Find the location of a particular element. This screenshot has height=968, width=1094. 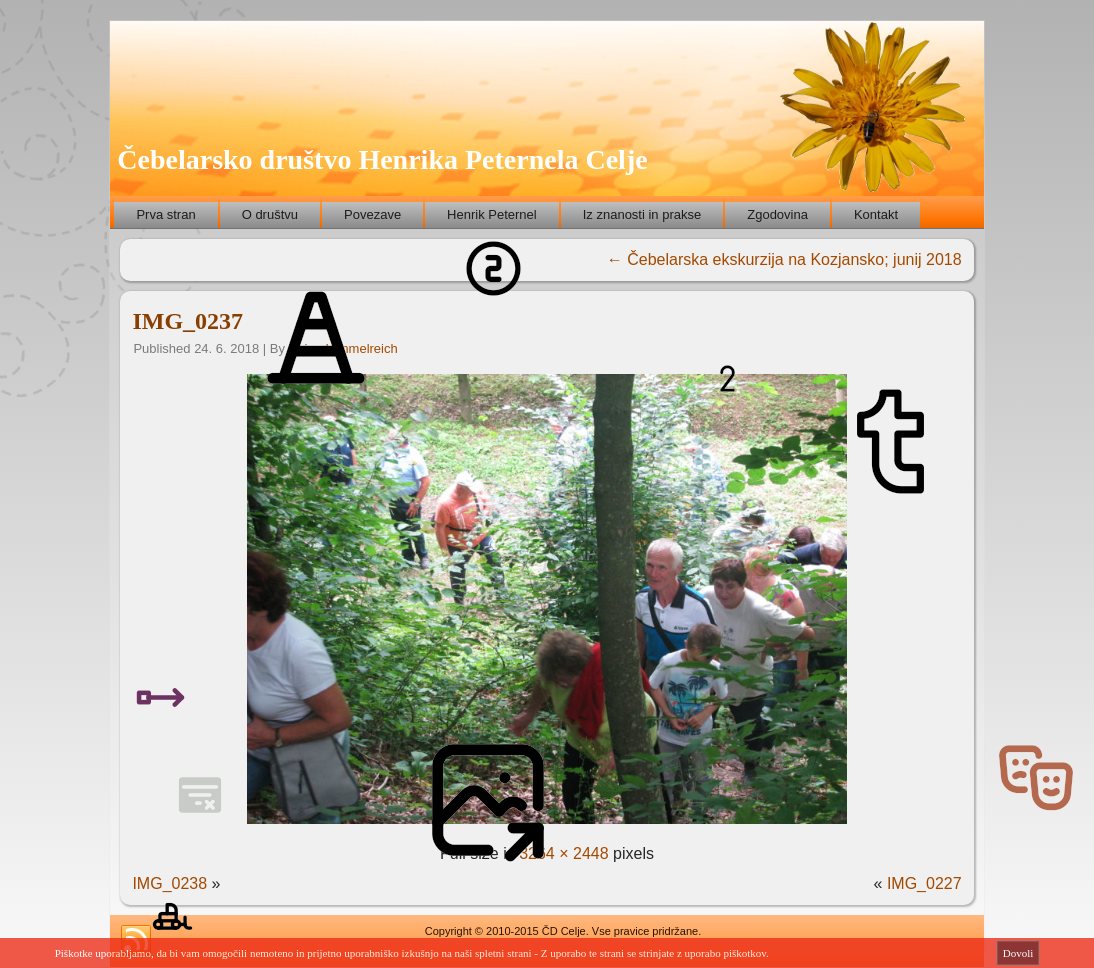

indicates step 2 in a multi-step process is located at coordinates (727, 378).